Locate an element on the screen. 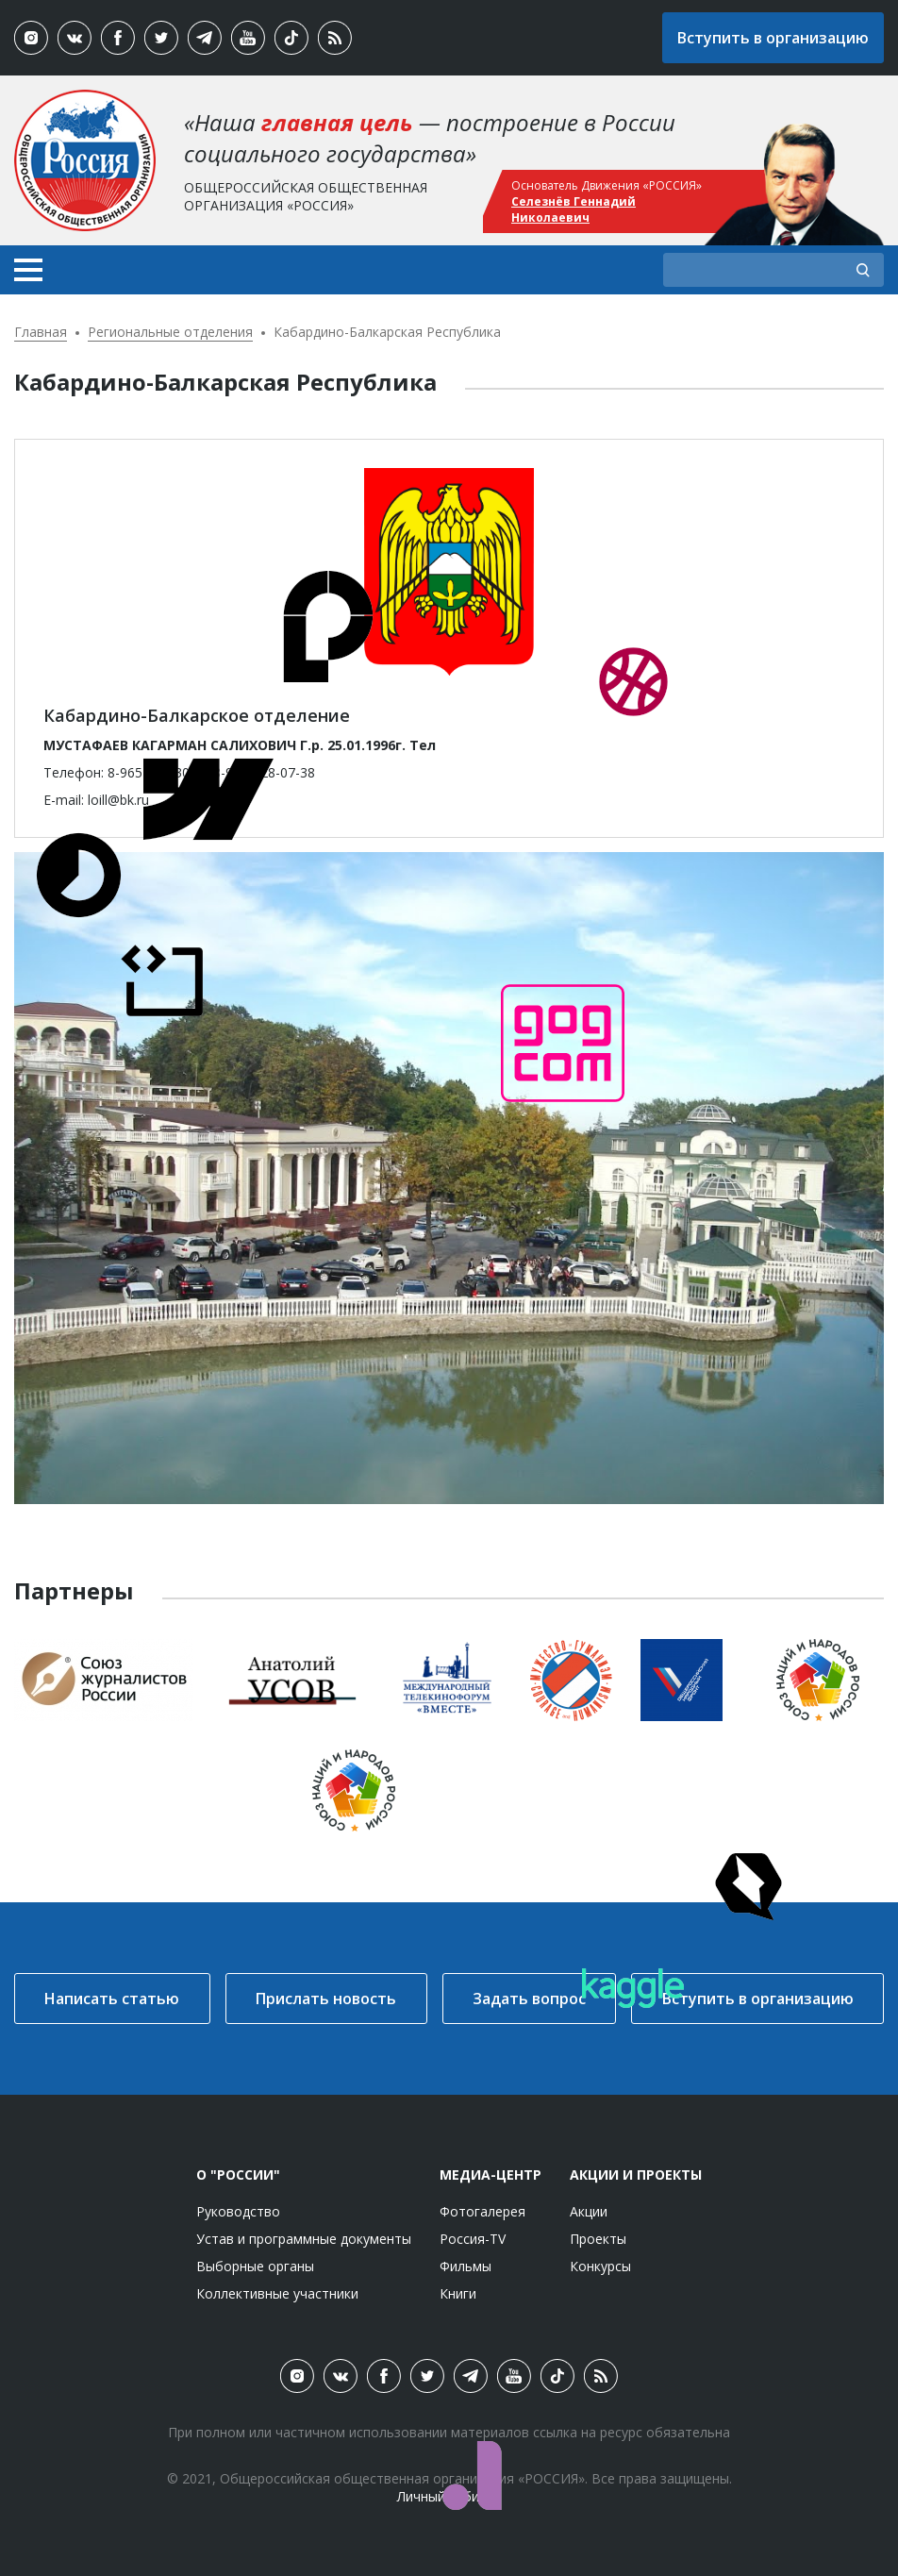  access sports scores and updates is located at coordinates (633, 681).